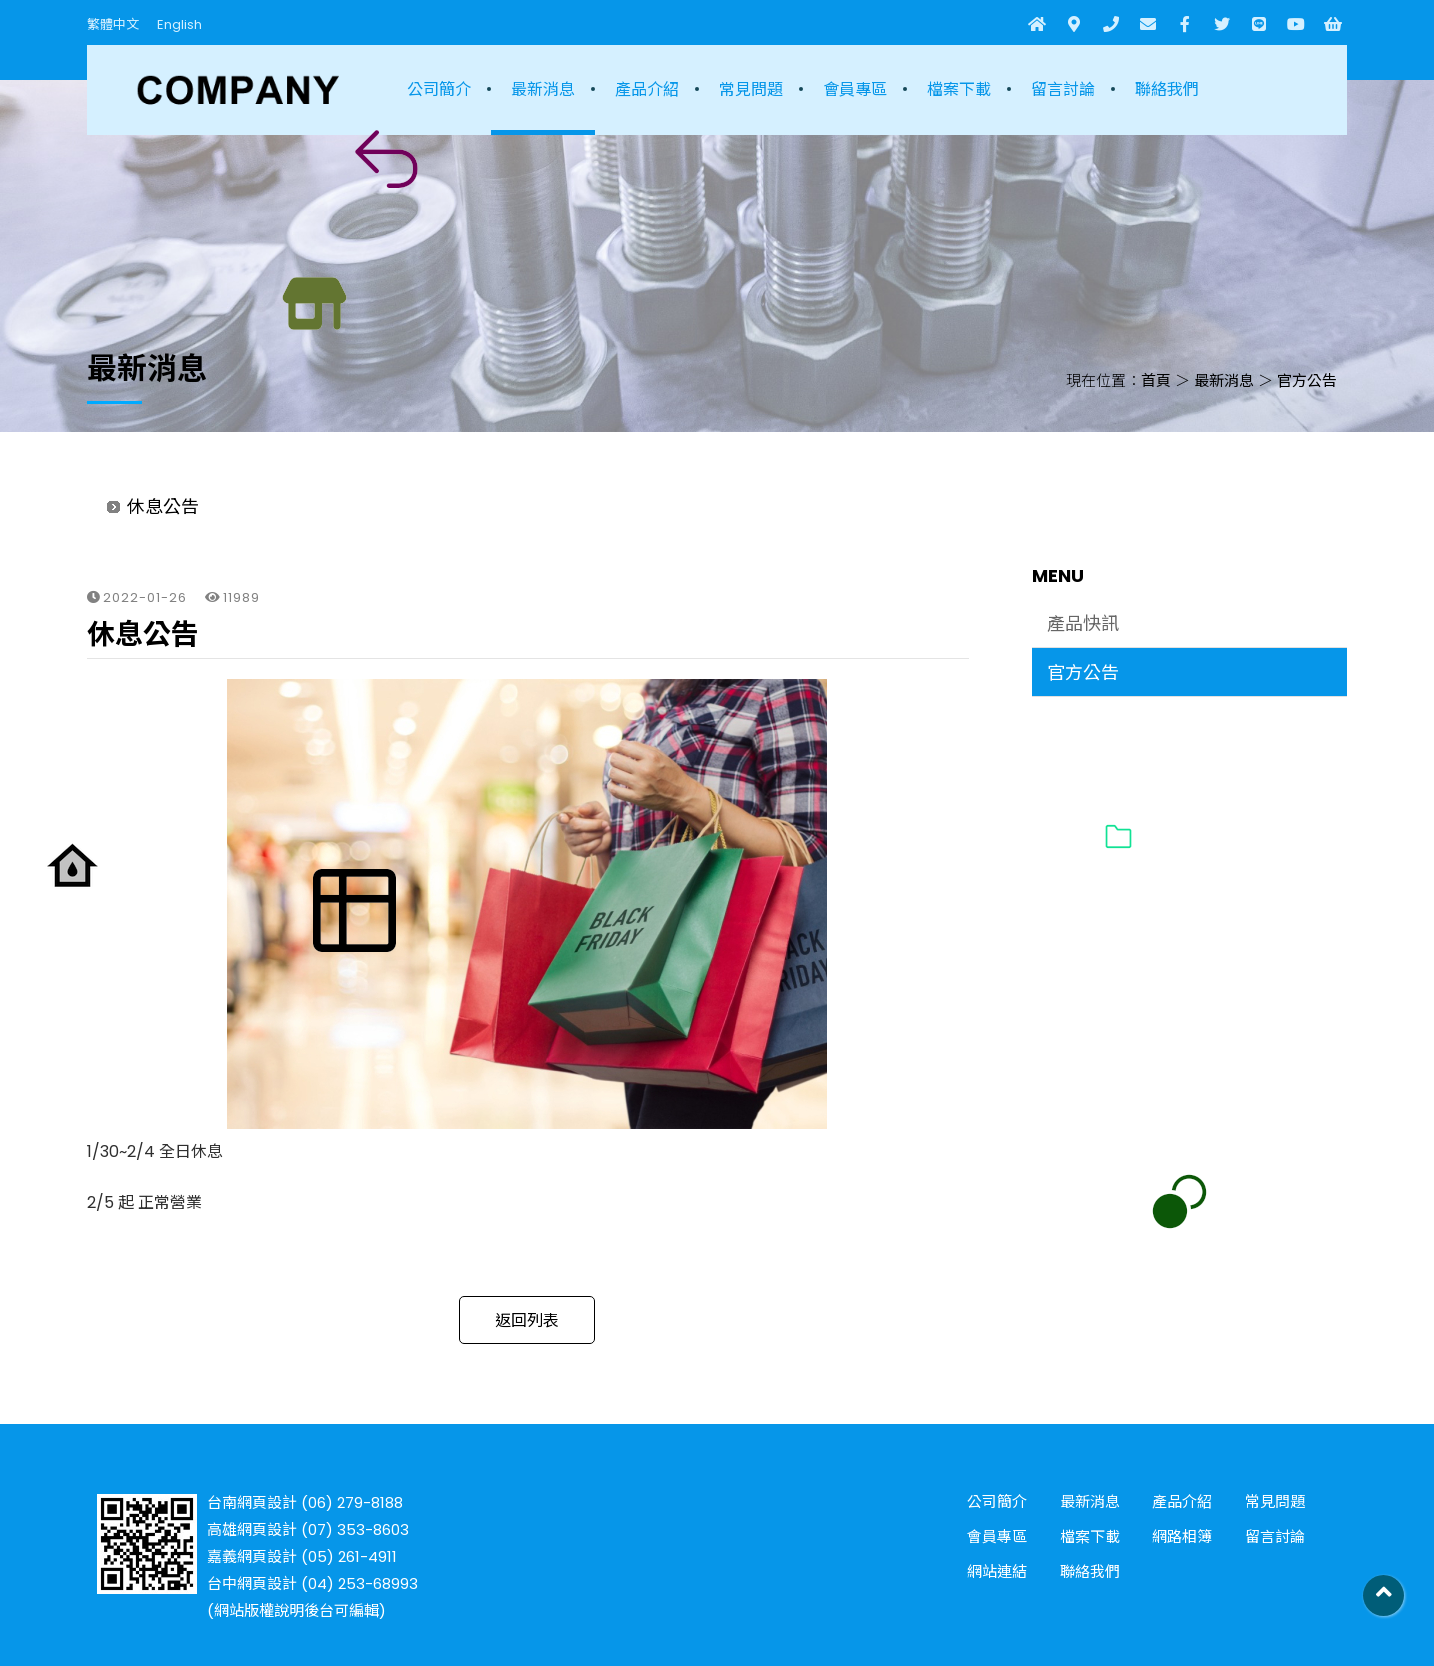 The image size is (1434, 1666). I want to click on open the shop or store, so click(314, 303).